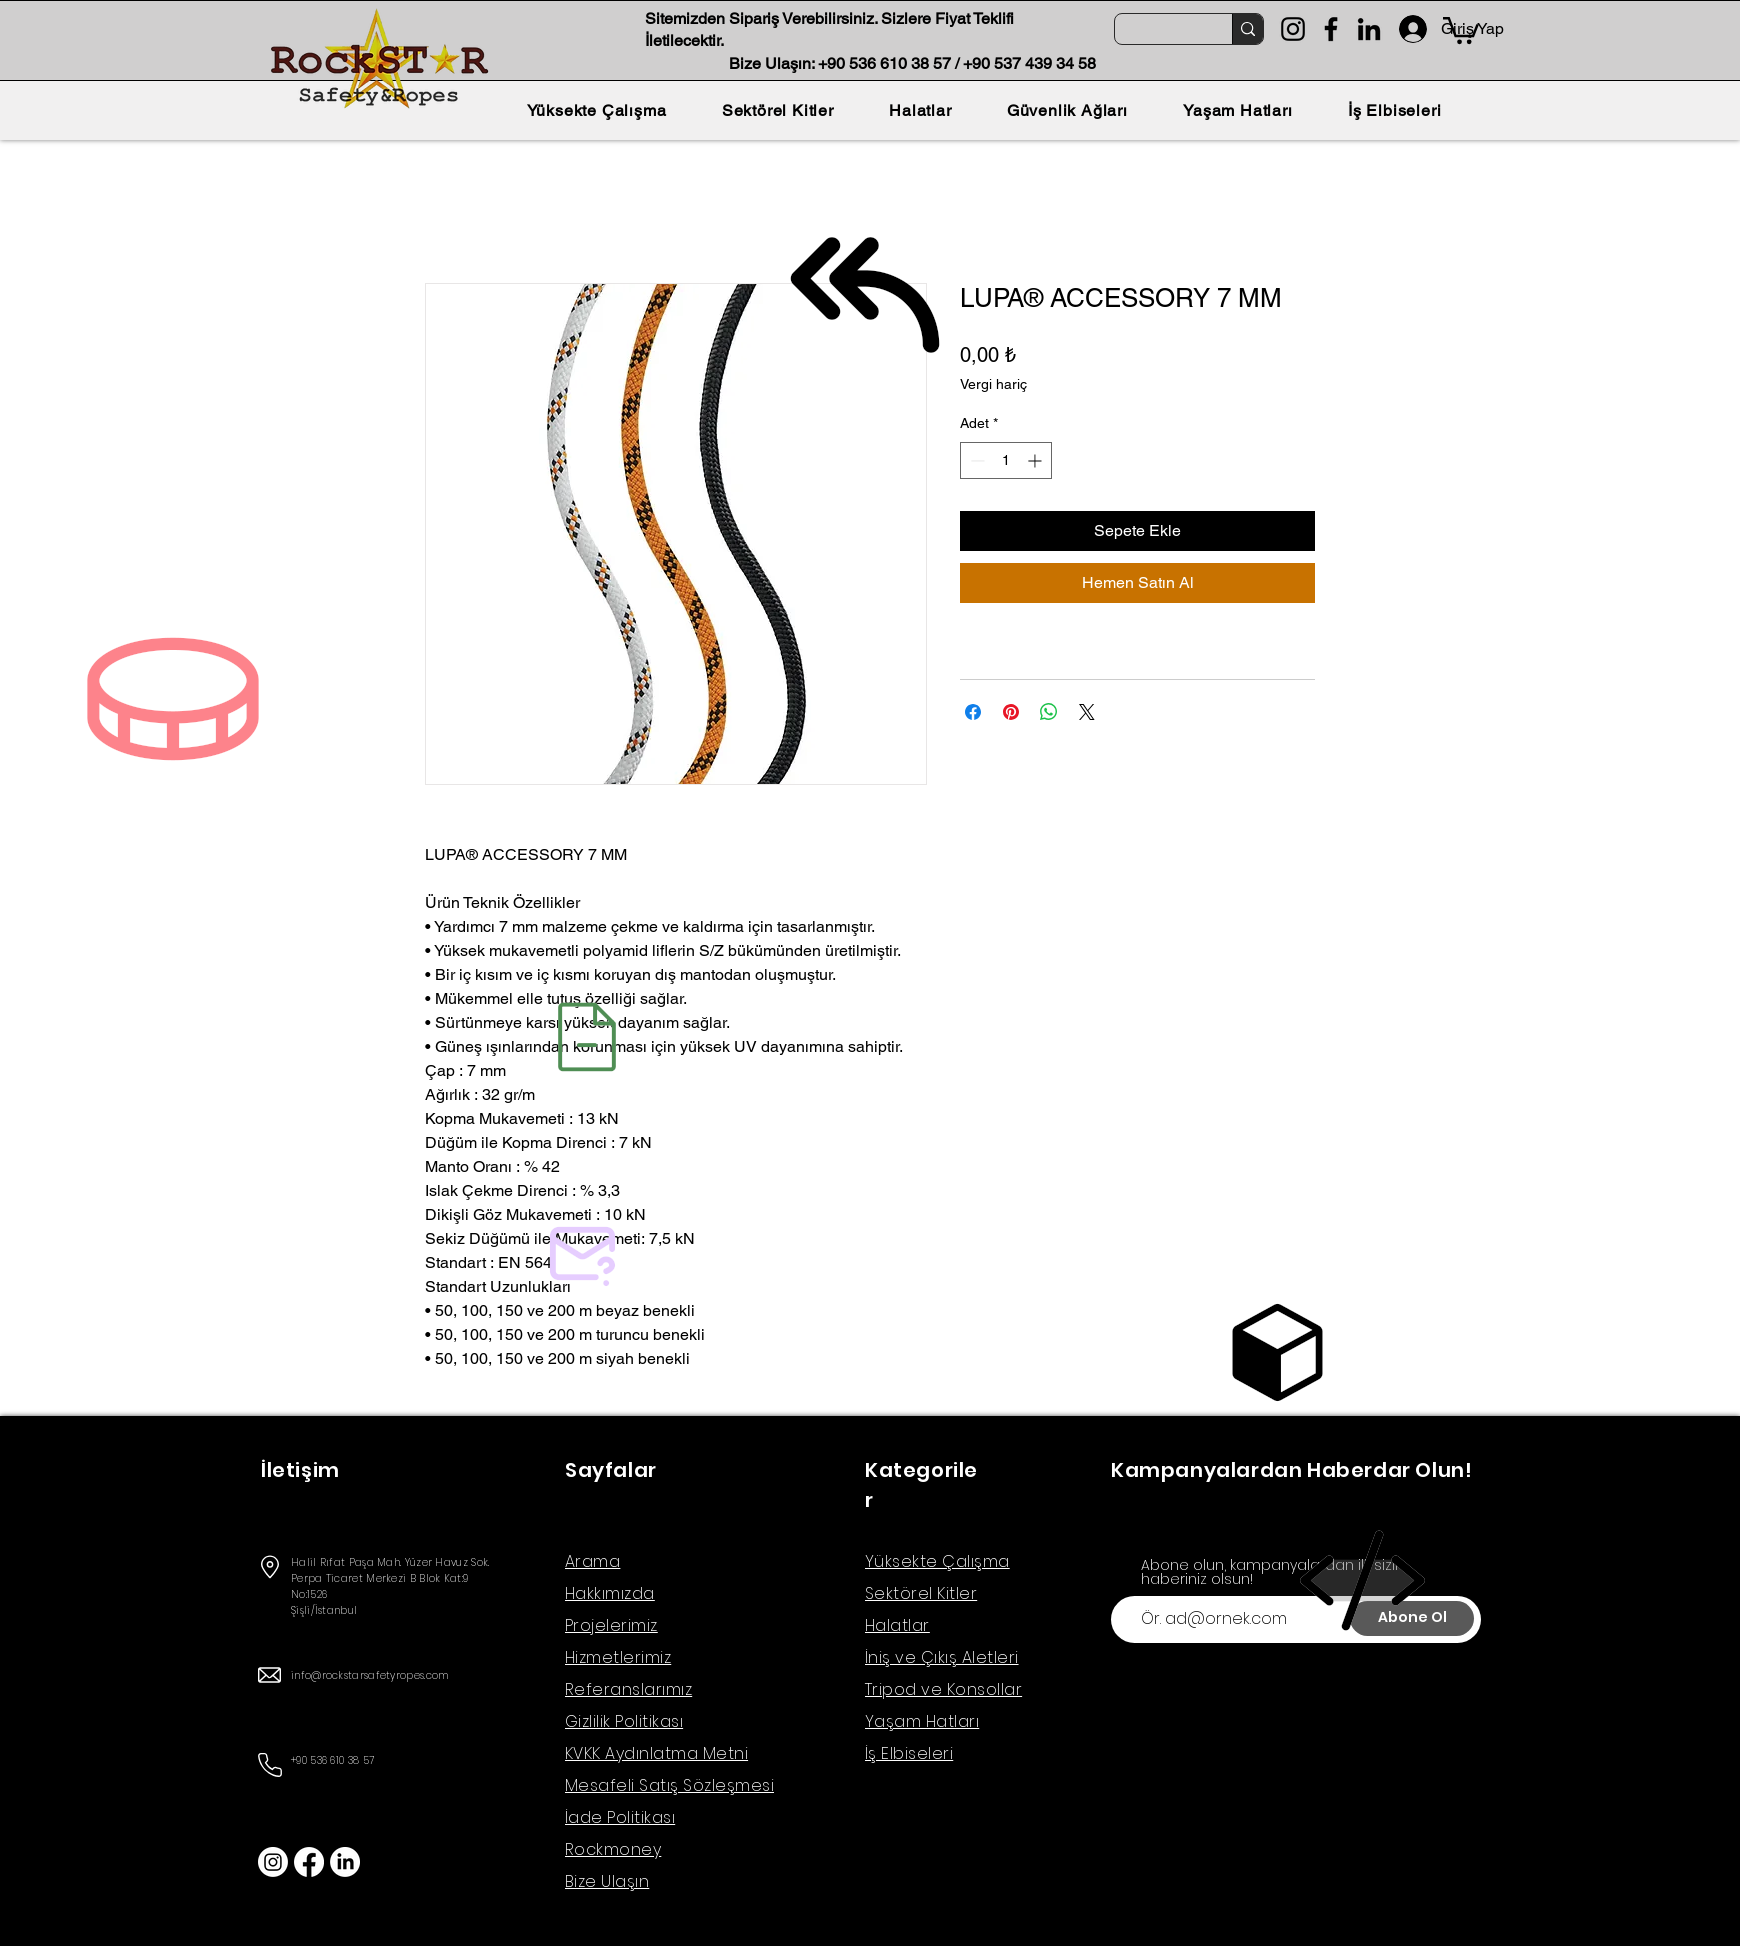 Image resolution: width=1740 pixels, height=1946 pixels. I want to click on view or edit source code, so click(1362, 1580).